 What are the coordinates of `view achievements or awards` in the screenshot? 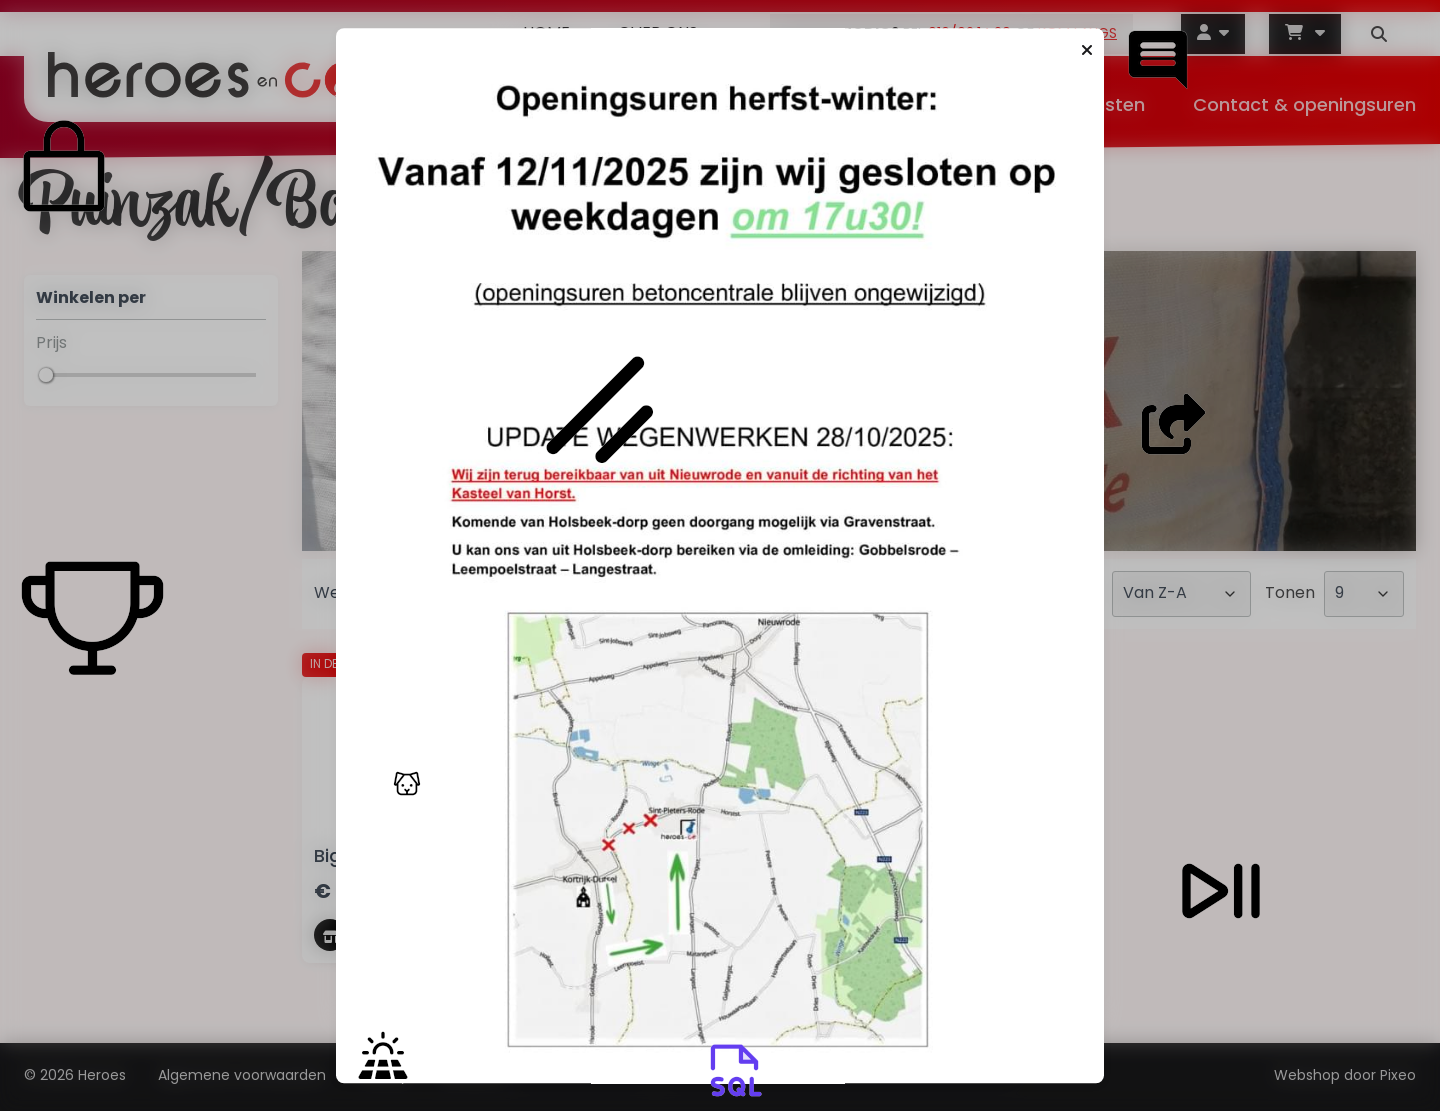 It's located at (92, 613).